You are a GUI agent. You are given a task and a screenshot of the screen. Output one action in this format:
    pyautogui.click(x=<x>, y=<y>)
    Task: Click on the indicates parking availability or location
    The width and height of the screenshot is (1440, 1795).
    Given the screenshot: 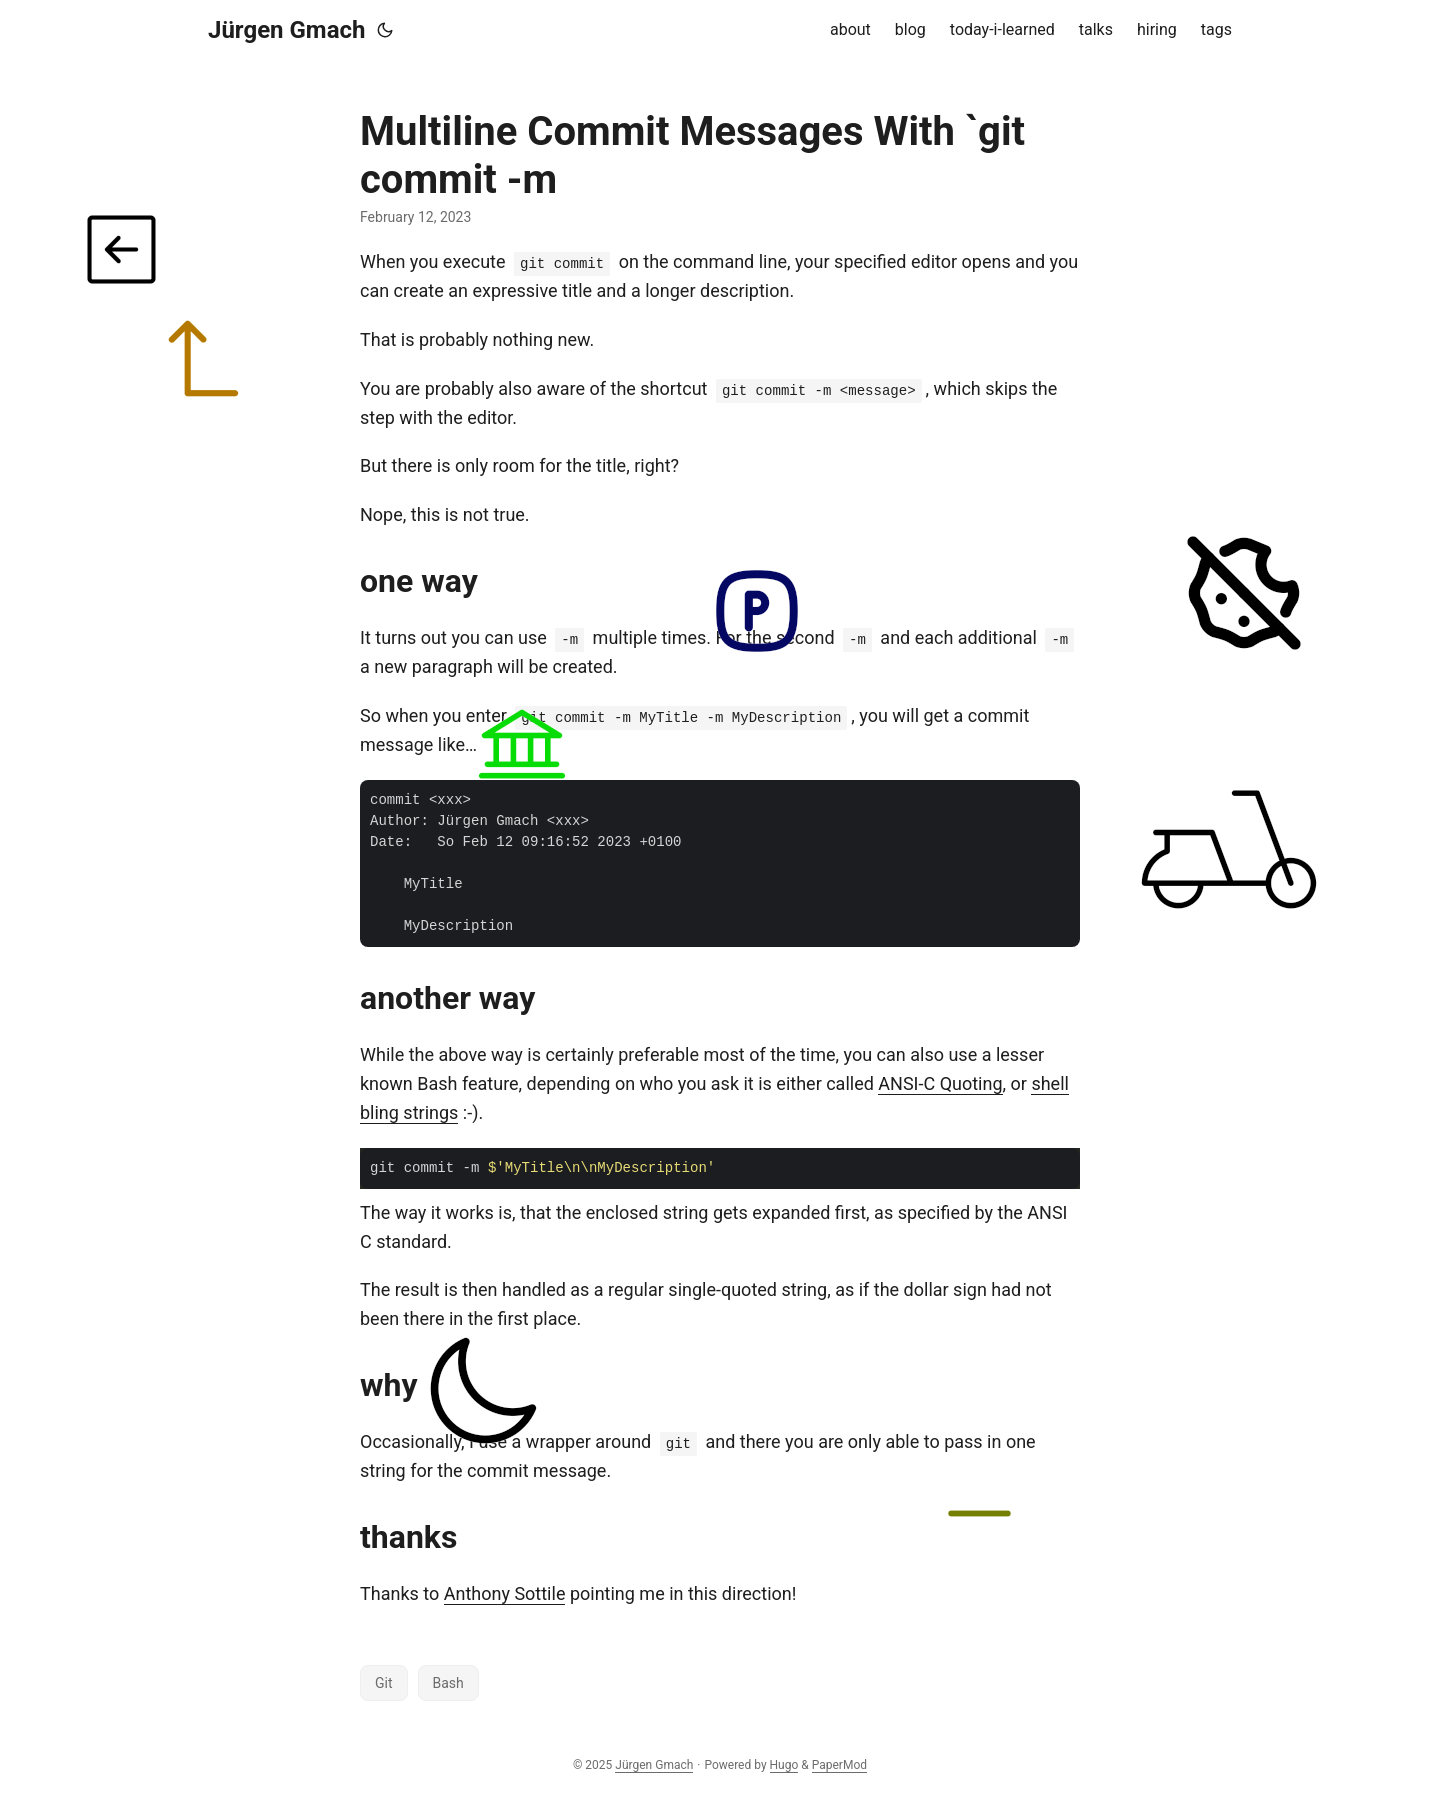 What is the action you would take?
    pyautogui.click(x=757, y=611)
    